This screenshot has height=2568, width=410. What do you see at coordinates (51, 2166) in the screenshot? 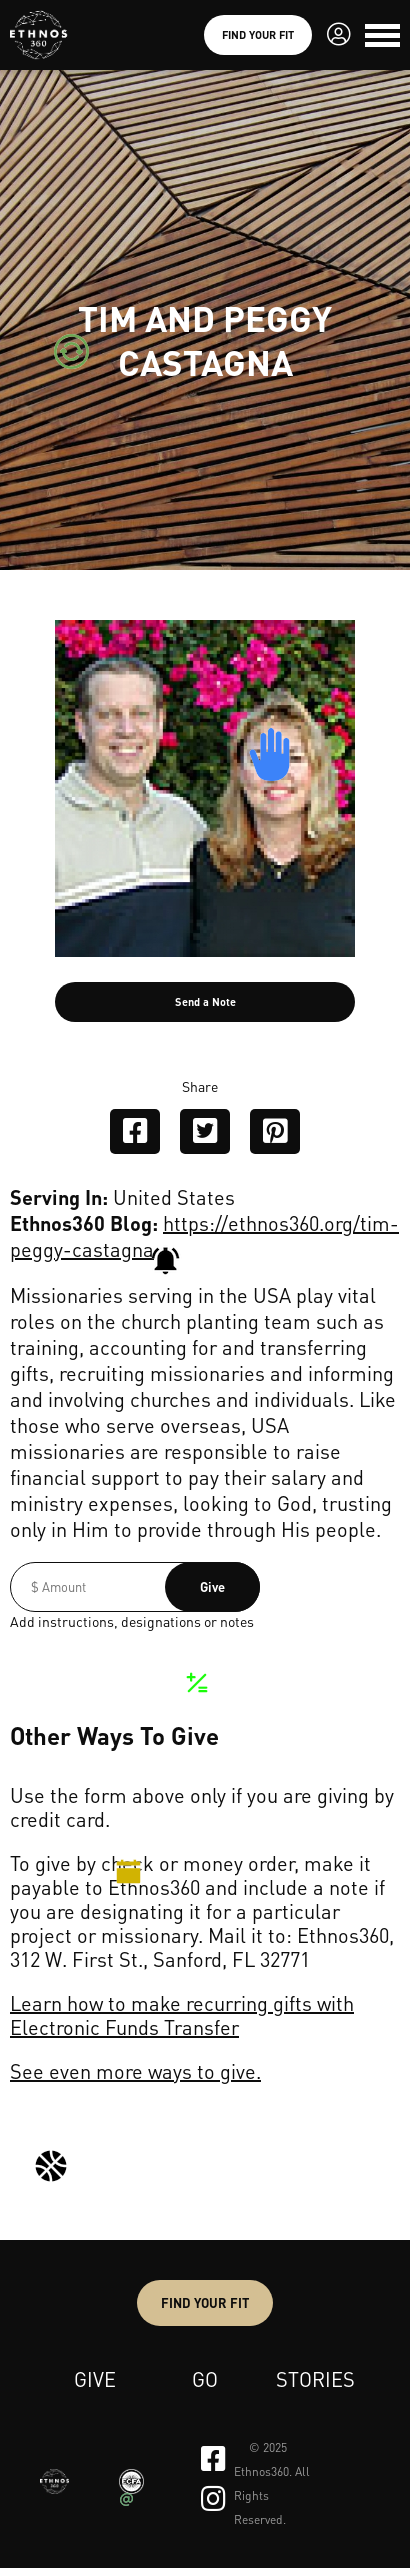
I see `access sports or basketball-related content` at bounding box center [51, 2166].